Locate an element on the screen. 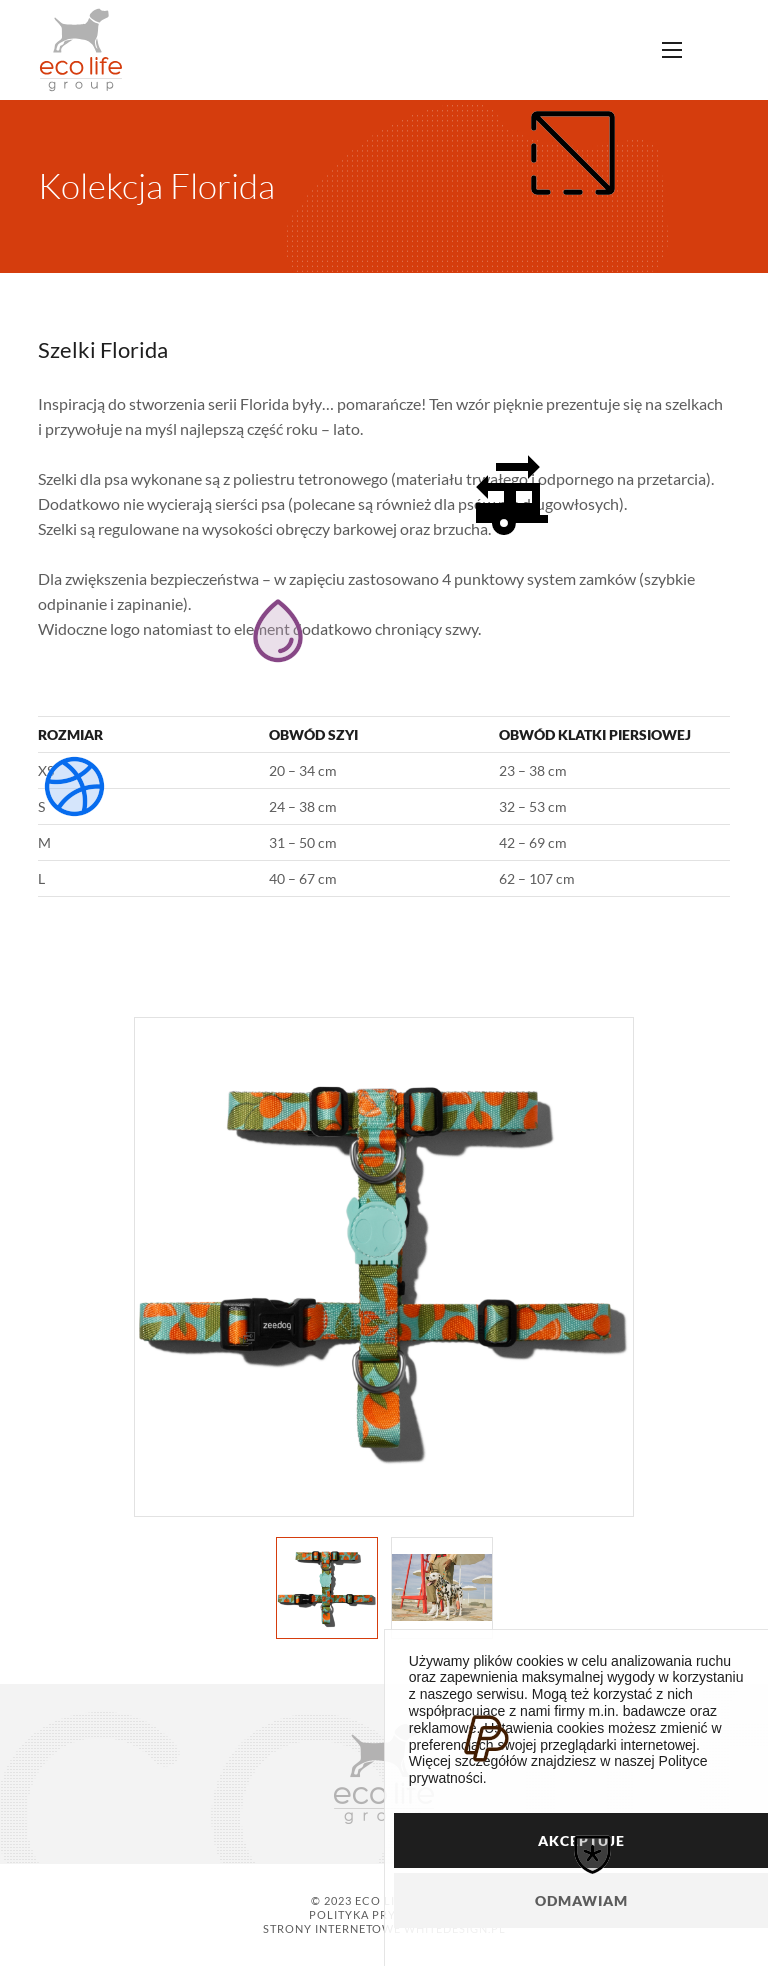 This screenshot has width=768, height=1966. visit dribbble profile or portfolio is located at coordinates (74, 786).